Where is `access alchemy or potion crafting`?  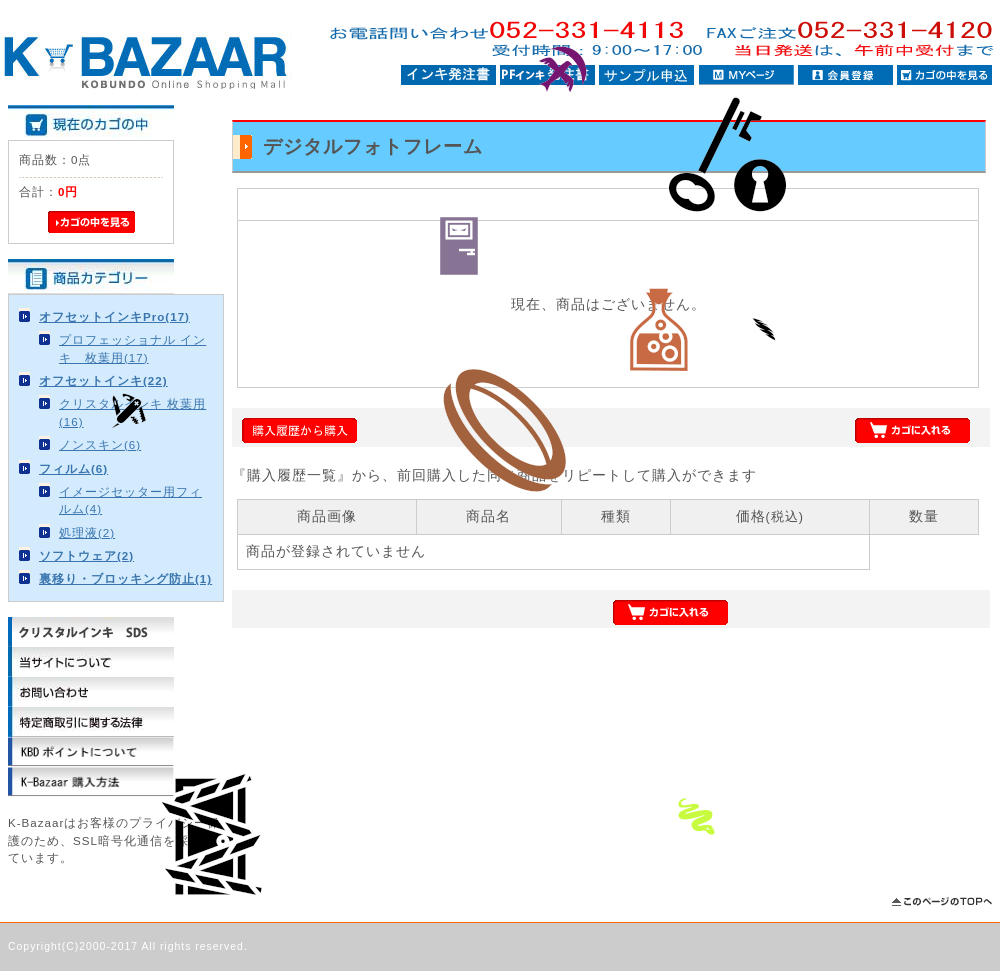
access alchemy or potion crafting is located at coordinates (661, 329).